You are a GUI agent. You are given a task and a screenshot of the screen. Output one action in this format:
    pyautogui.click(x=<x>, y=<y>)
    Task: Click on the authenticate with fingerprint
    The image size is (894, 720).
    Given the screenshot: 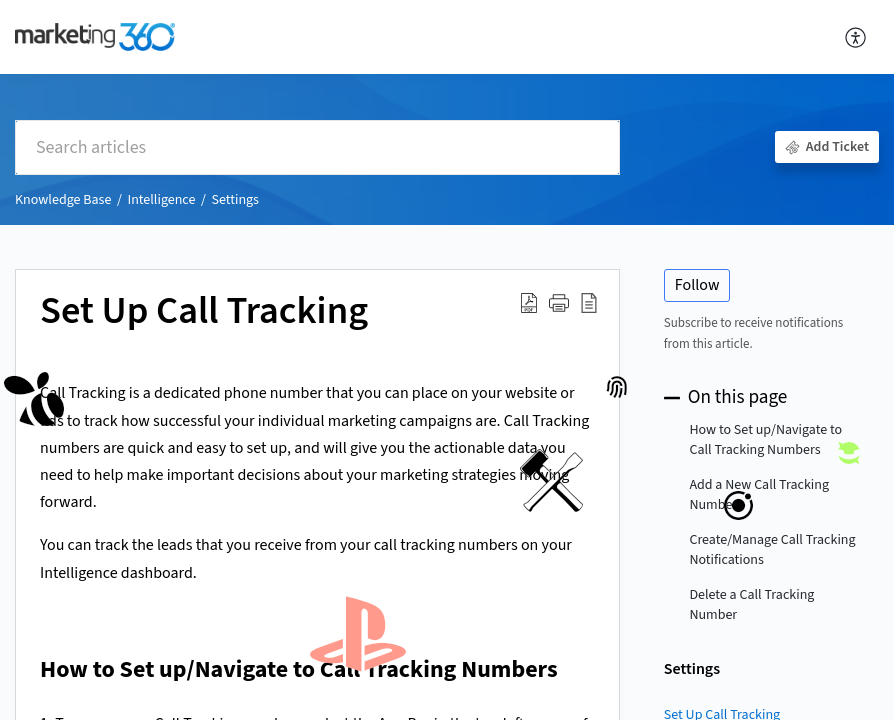 What is the action you would take?
    pyautogui.click(x=617, y=387)
    